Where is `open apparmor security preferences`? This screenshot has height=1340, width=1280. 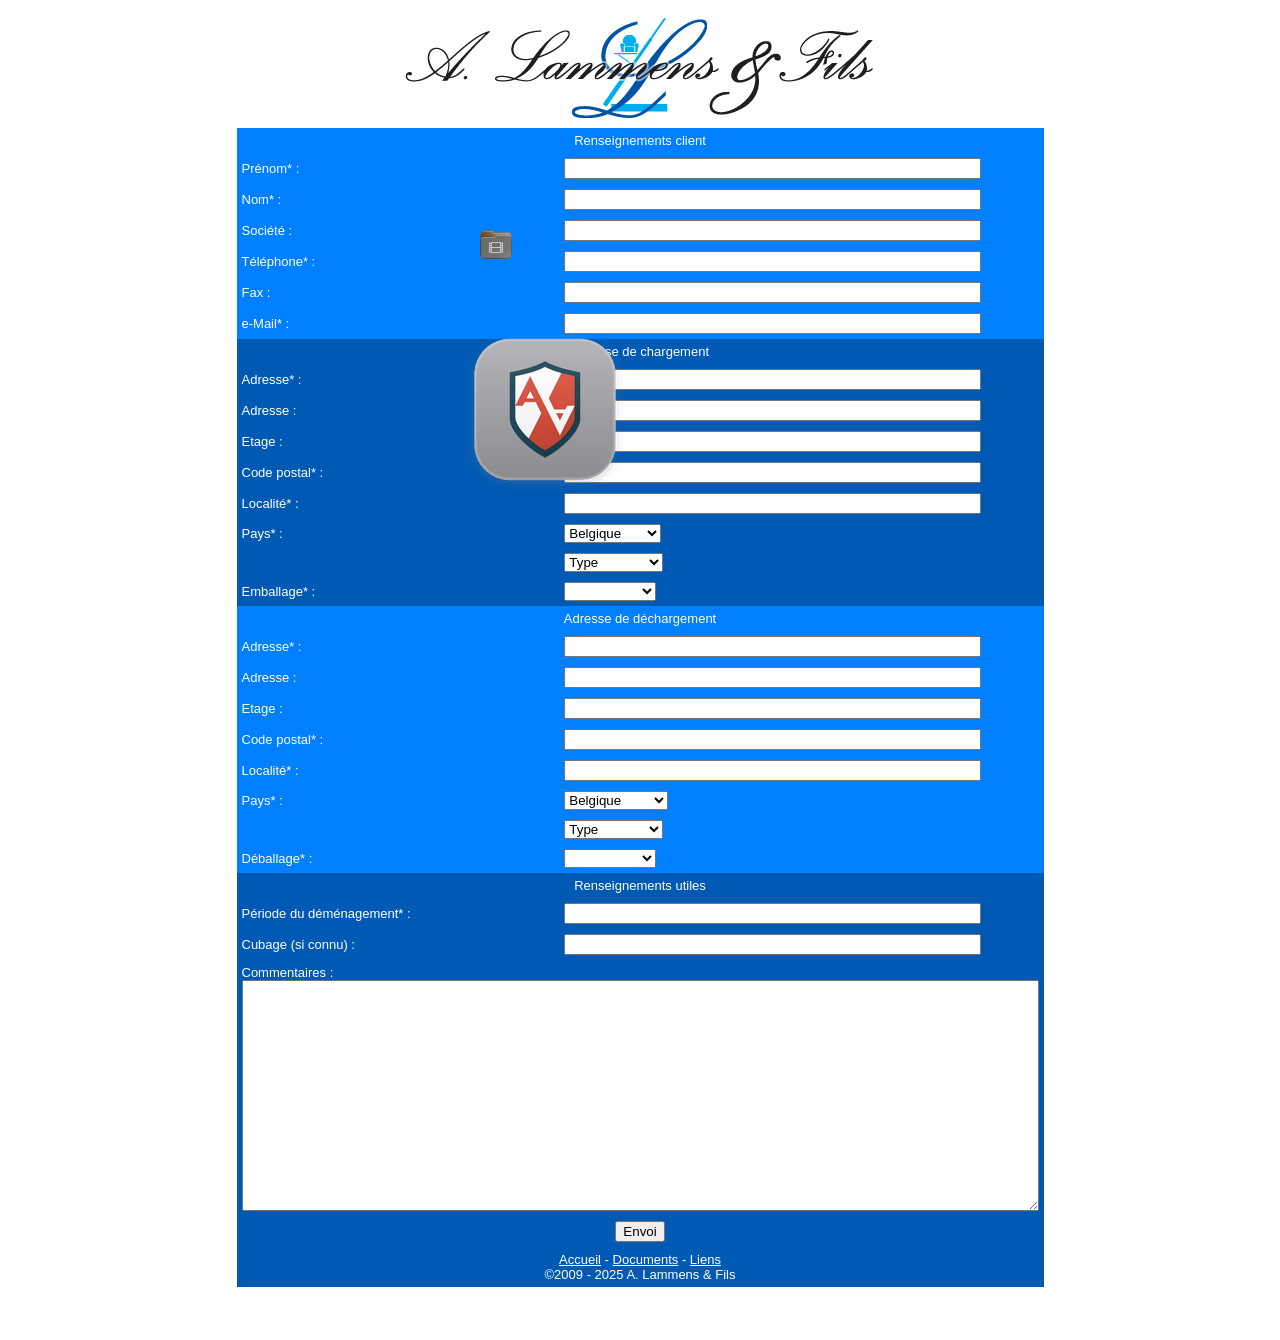 open apparmor security preferences is located at coordinates (545, 412).